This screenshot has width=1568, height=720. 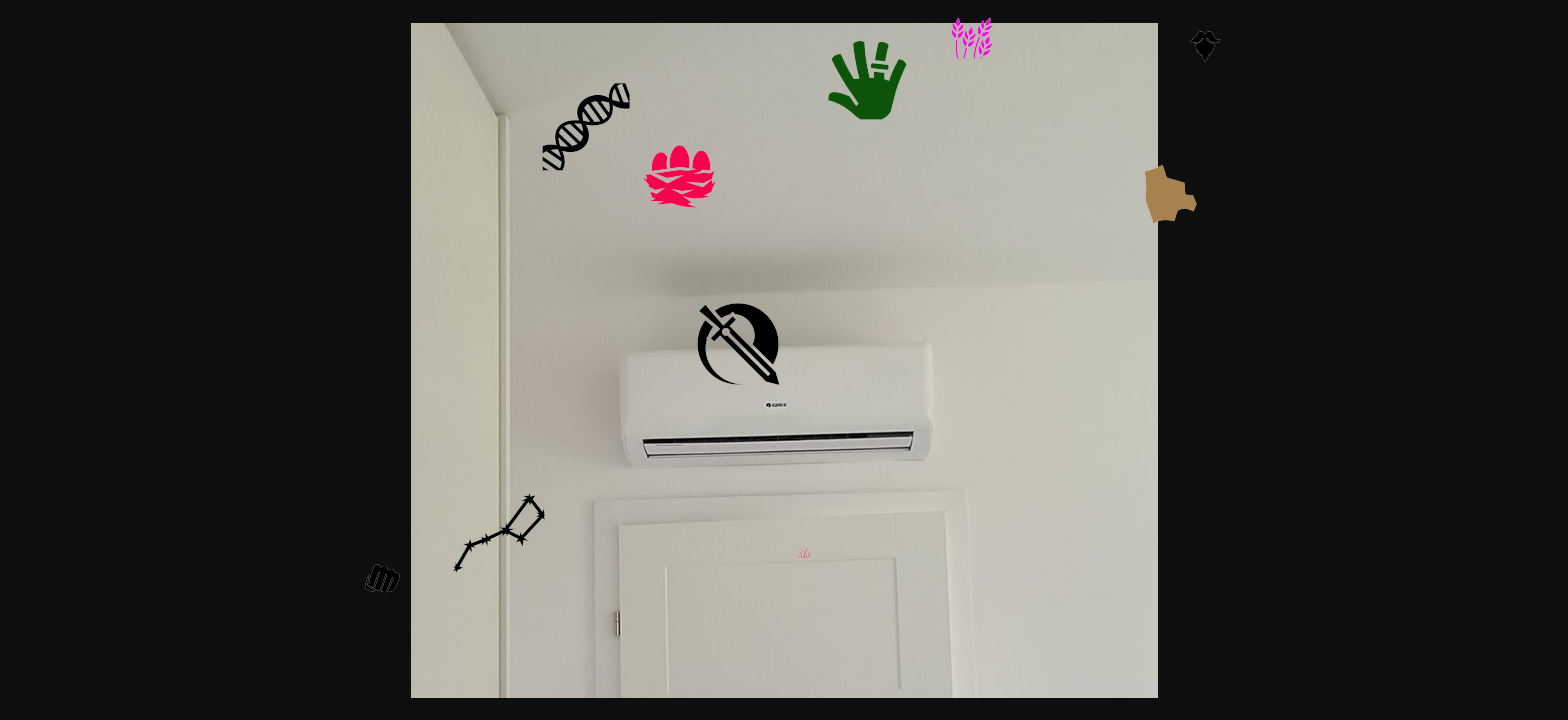 What do you see at coordinates (499, 533) in the screenshot?
I see `view ursa major constellation` at bounding box center [499, 533].